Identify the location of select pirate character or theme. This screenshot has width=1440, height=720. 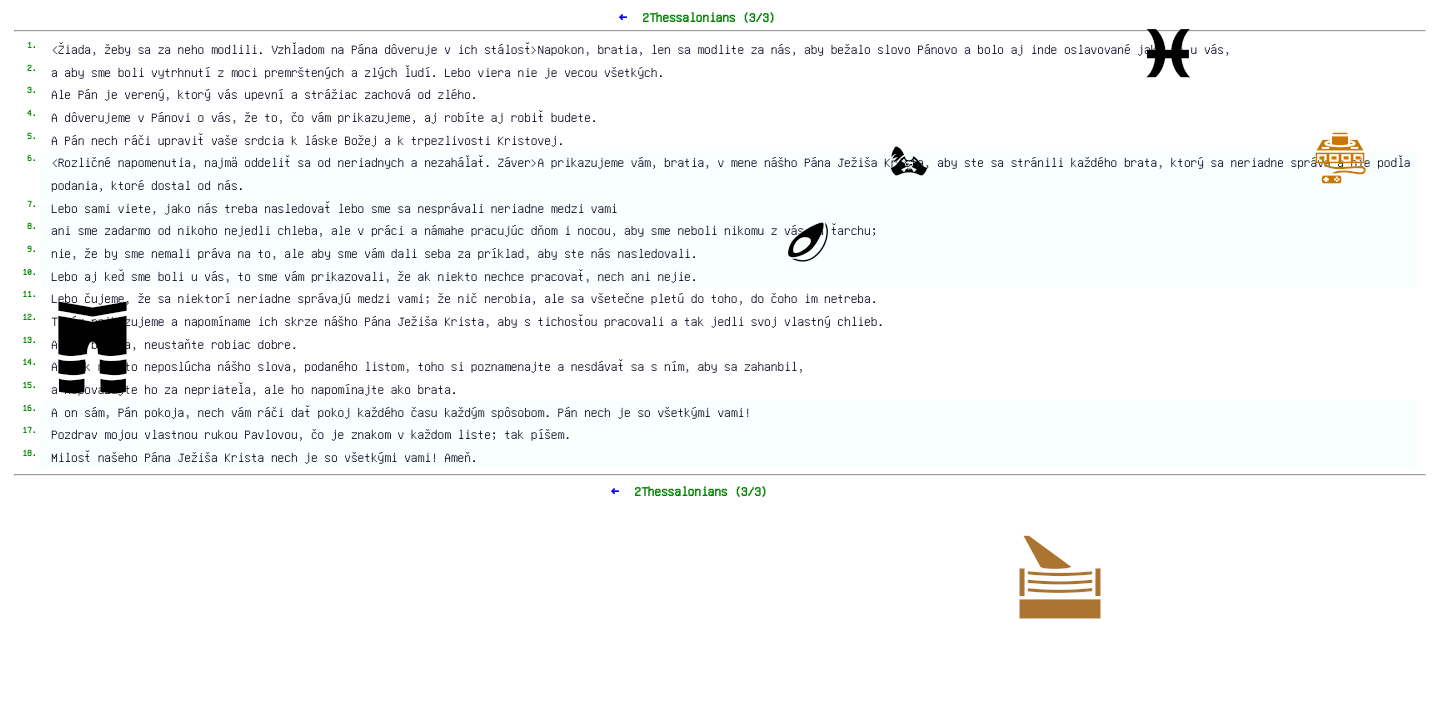
(909, 161).